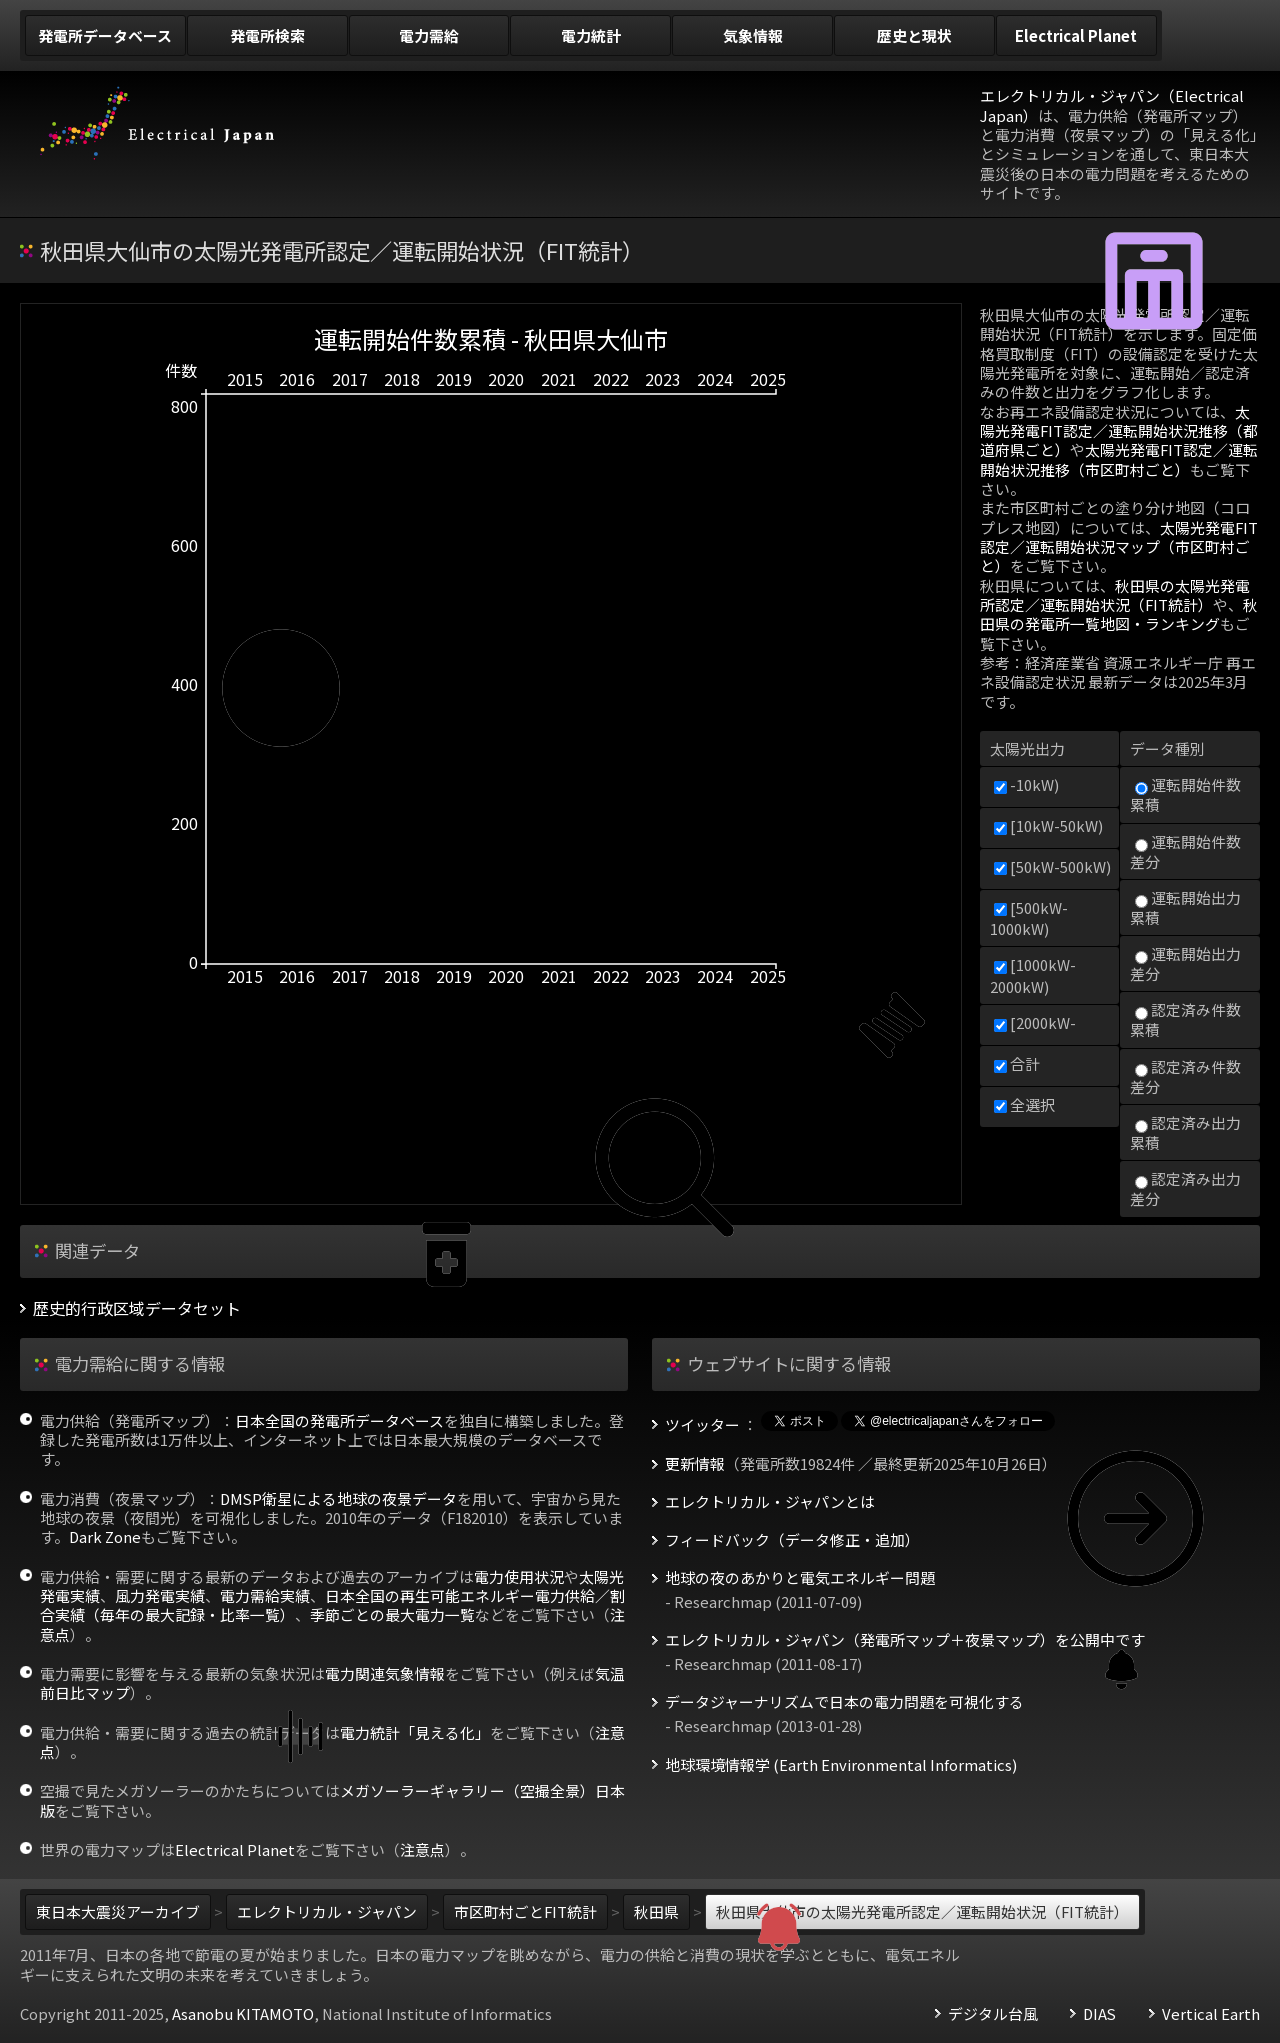 Image resolution: width=1280 pixels, height=2043 pixels. Describe the element at coordinates (446, 1254) in the screenshot. I see `view prescription medications` at that location.